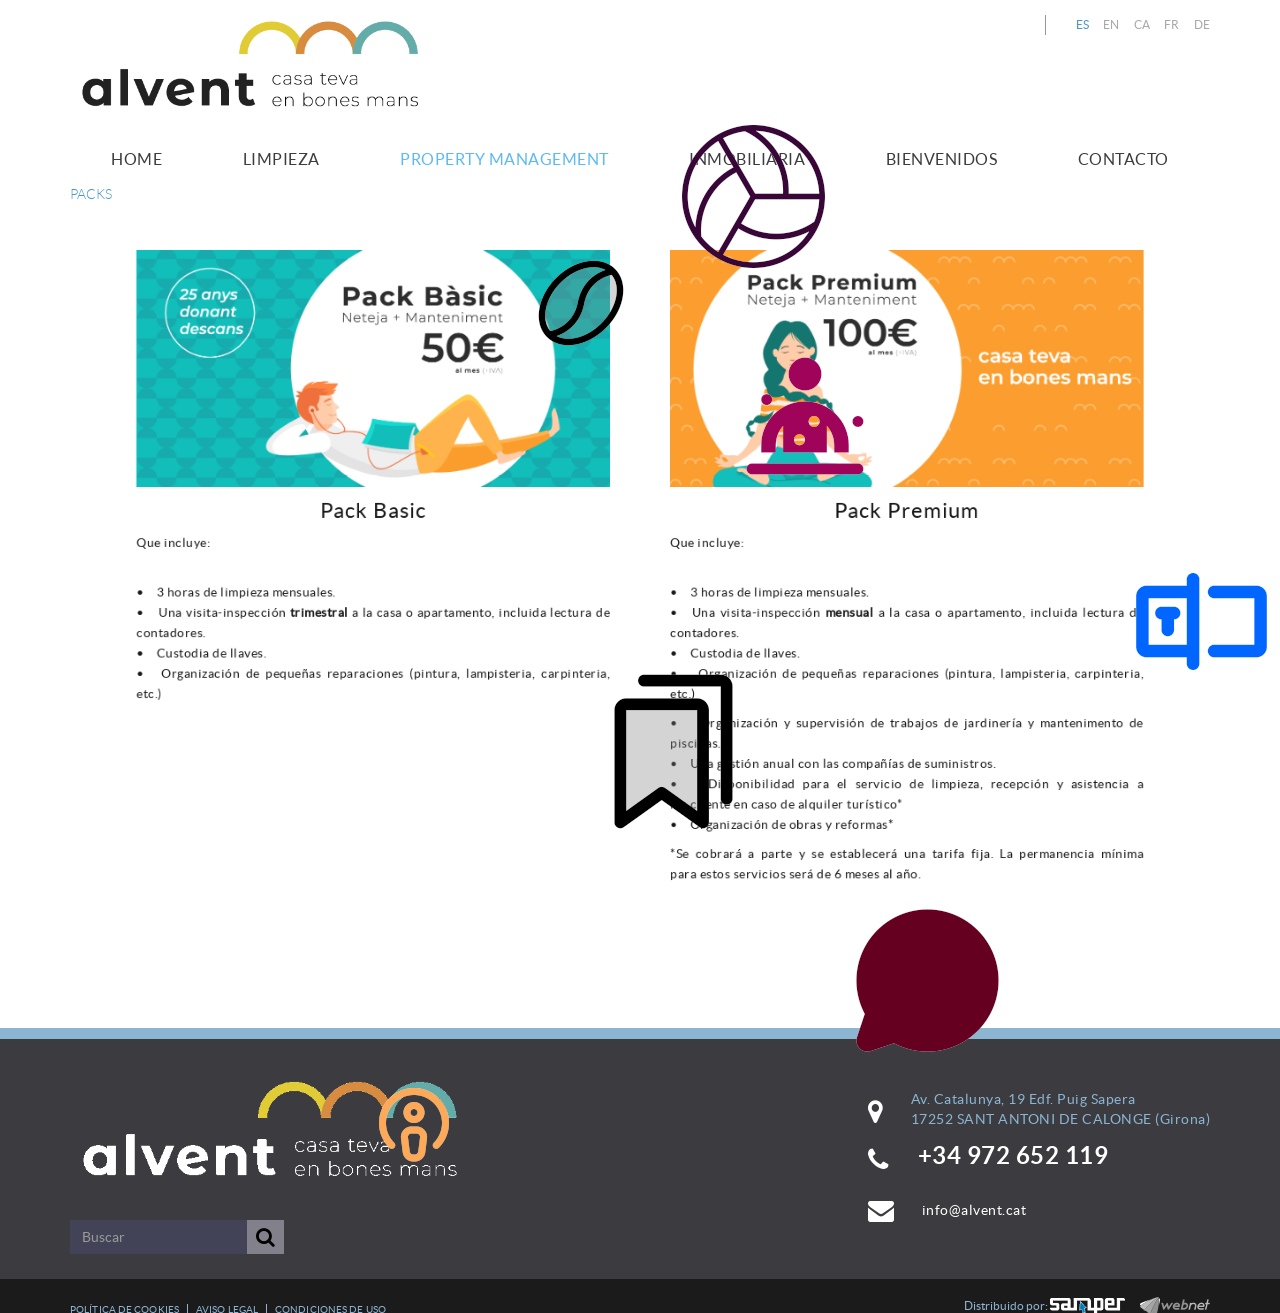 Image resolution: width=1280 pixels, height=1313 pixels. What do you see at coordinates (1201, 621) in the screenshot?
I see `enter or edit text in a form field` at bounding box center [1201, 621].